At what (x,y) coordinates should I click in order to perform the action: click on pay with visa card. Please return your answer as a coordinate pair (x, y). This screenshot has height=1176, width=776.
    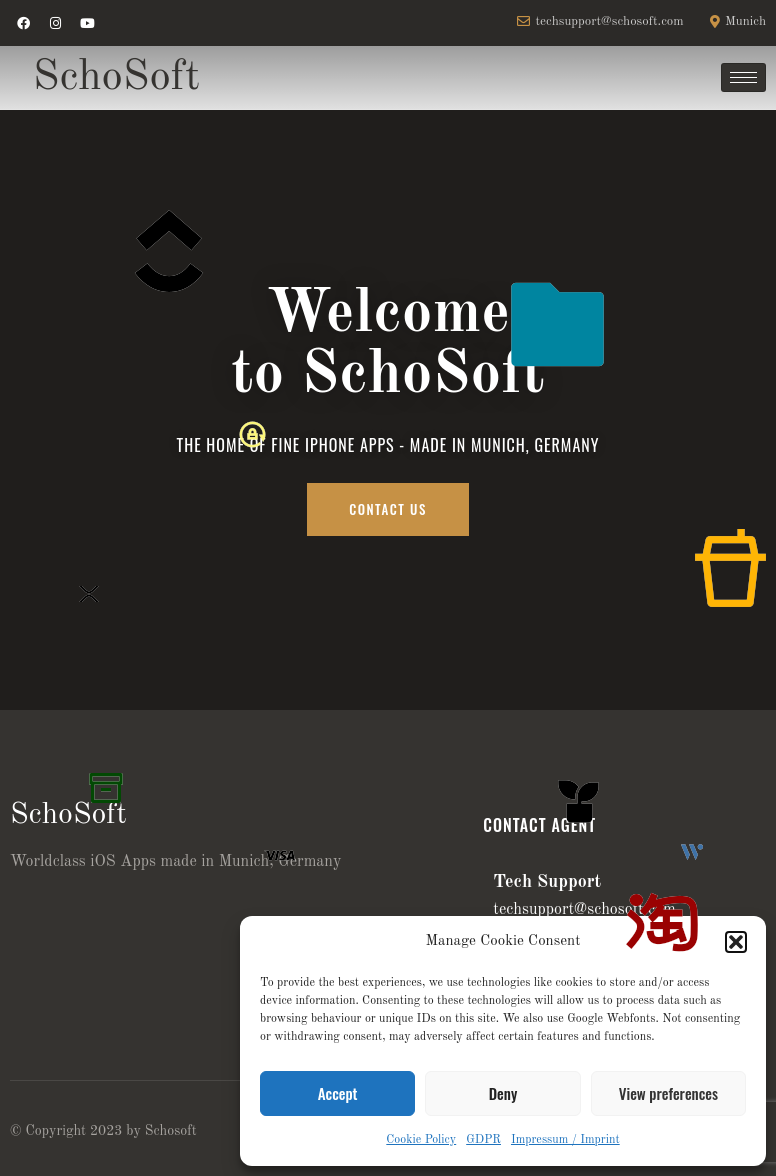
    Looking at the image, I should click on (279, 855).